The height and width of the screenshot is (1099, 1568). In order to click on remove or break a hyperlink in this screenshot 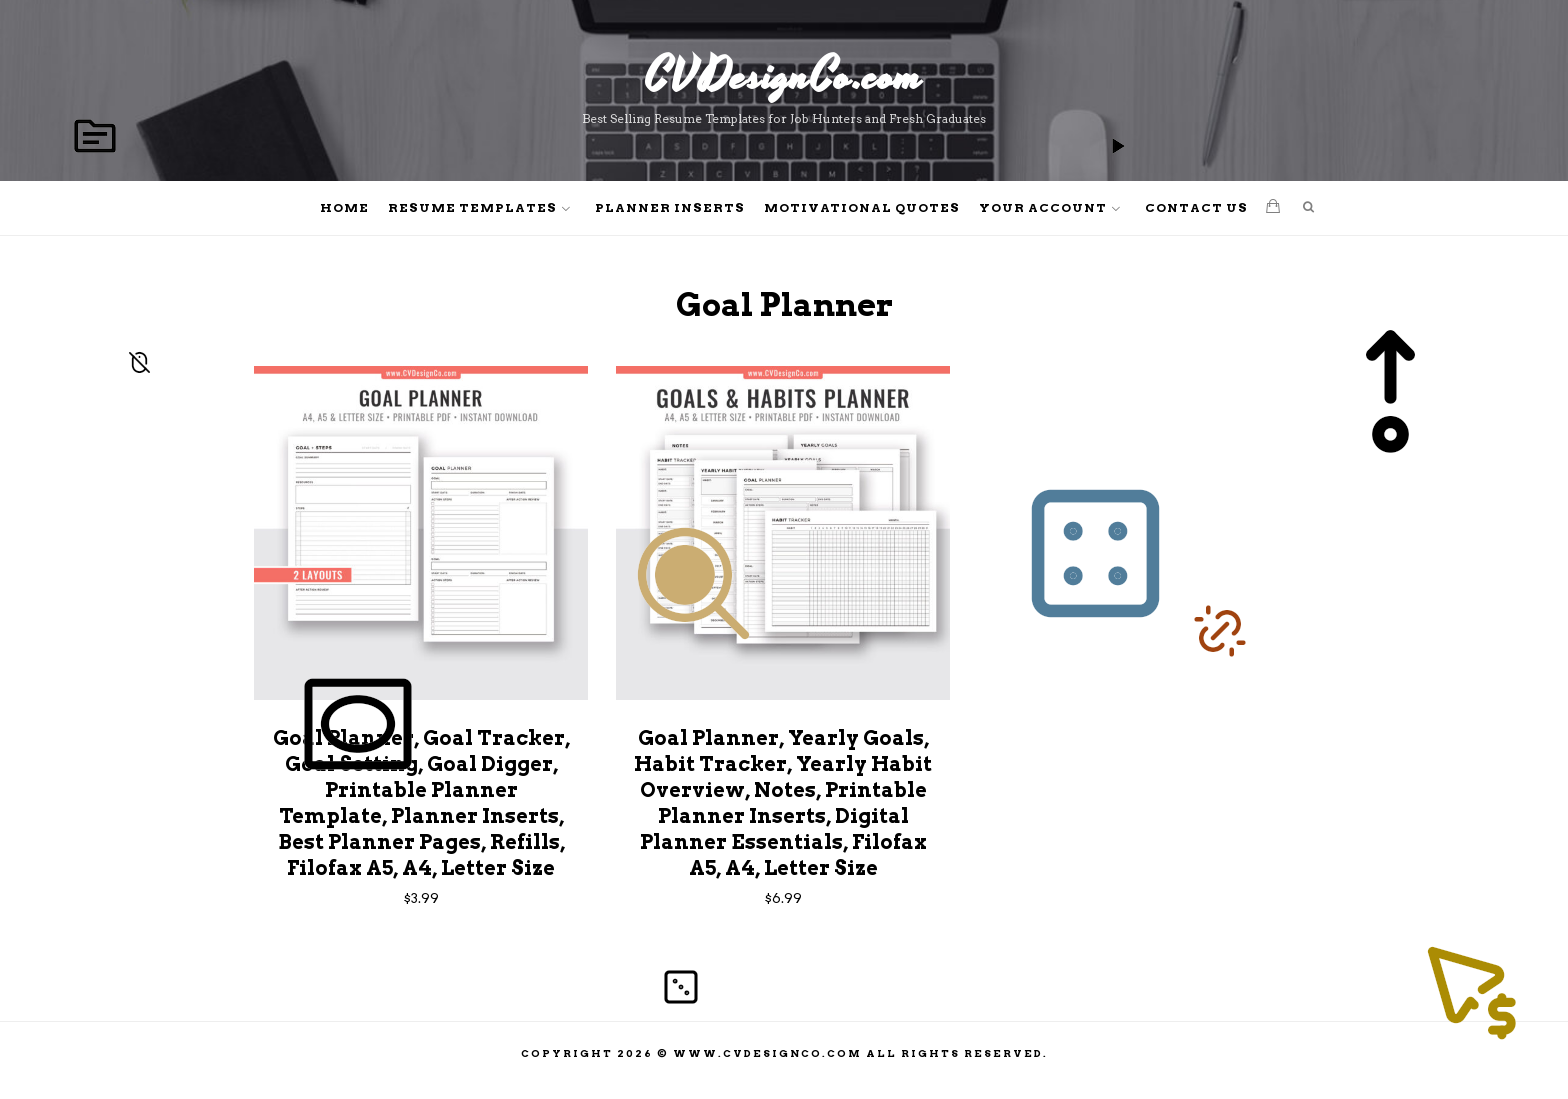, I will do `click(1220, 631)`.